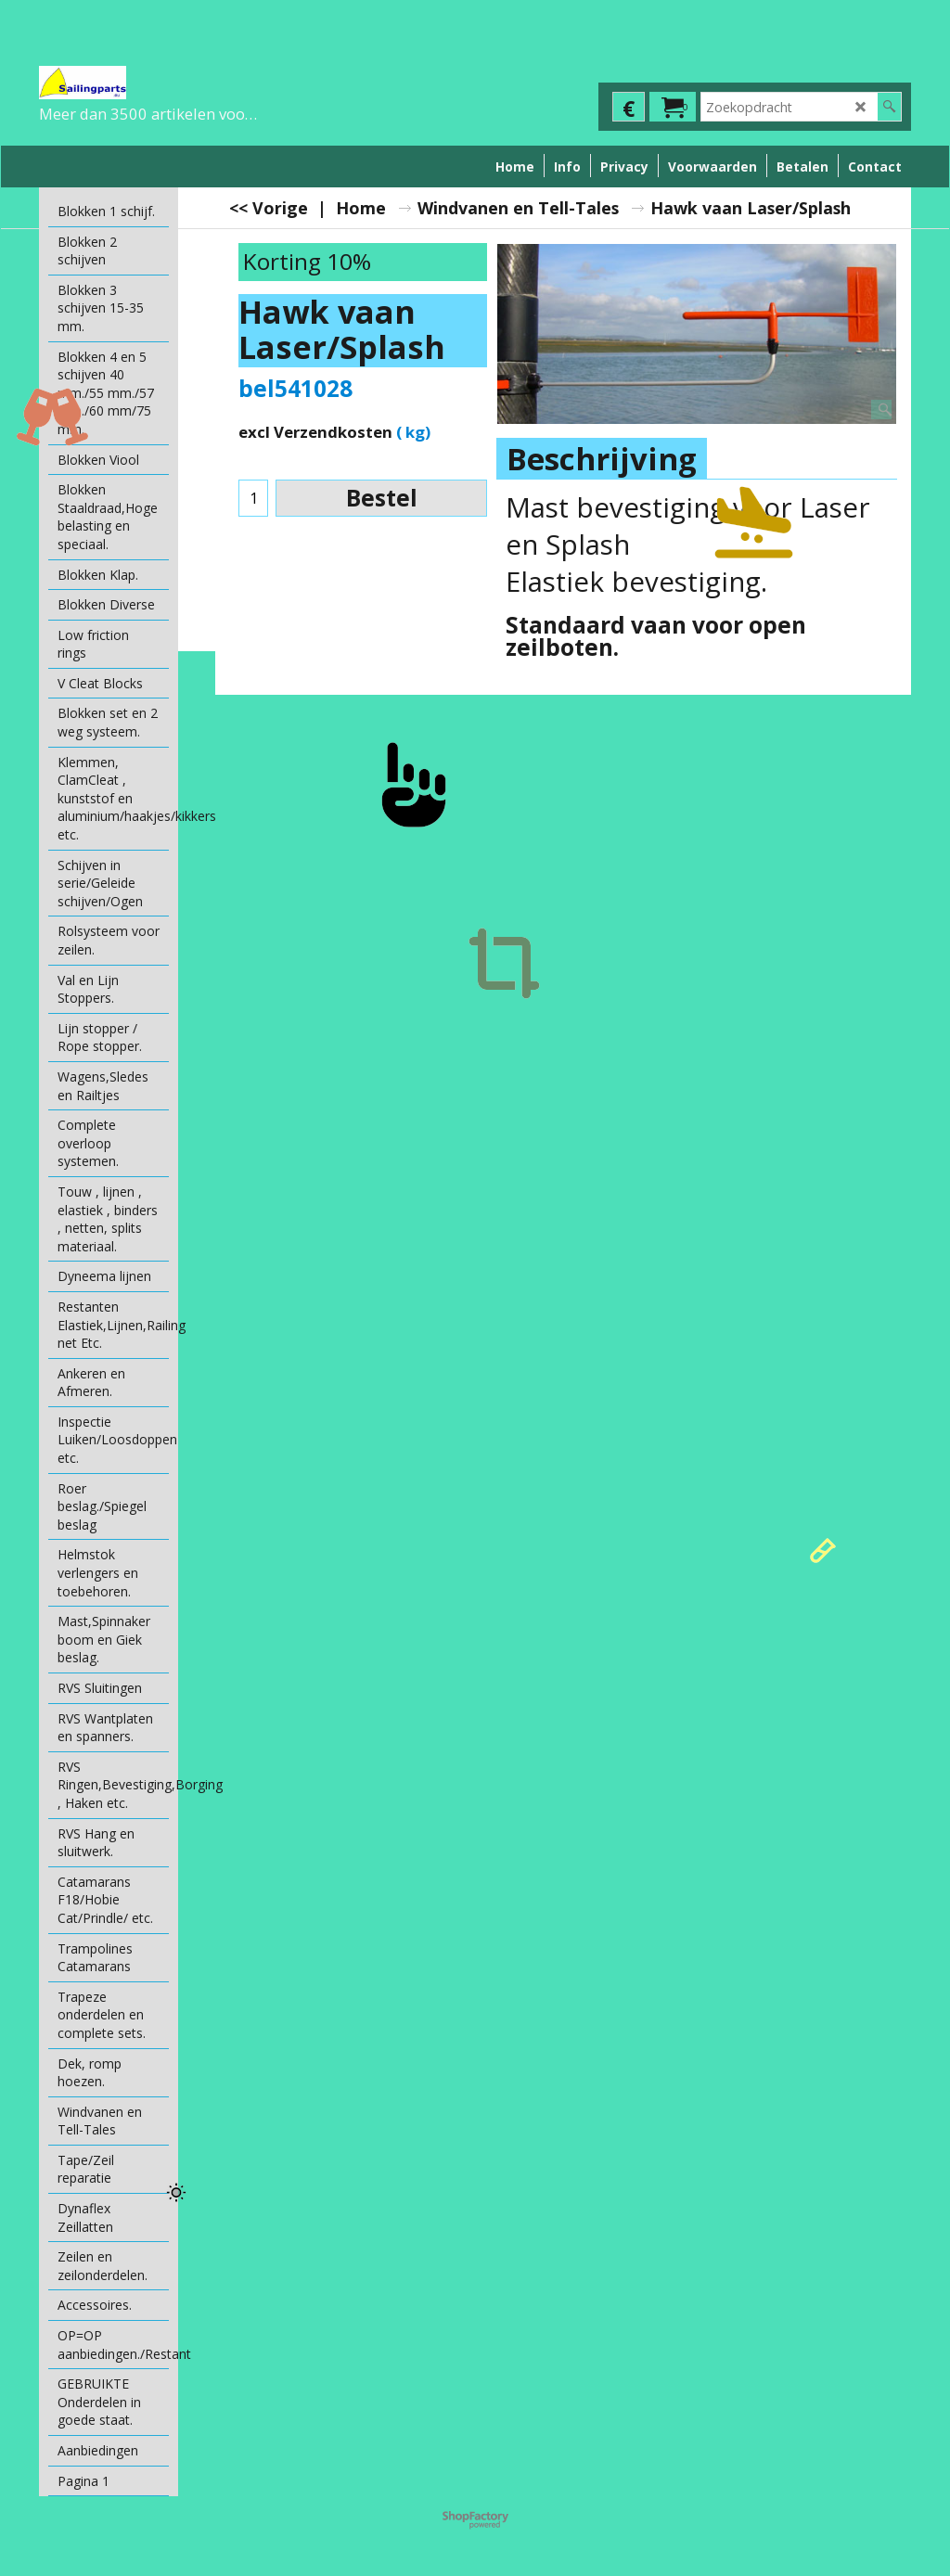 The width and height of the screenshot is (950, 2576). Describe the element at coordinates (52, 417) in the screenshot. I see `celebrate an achievement or milestone` at that location.